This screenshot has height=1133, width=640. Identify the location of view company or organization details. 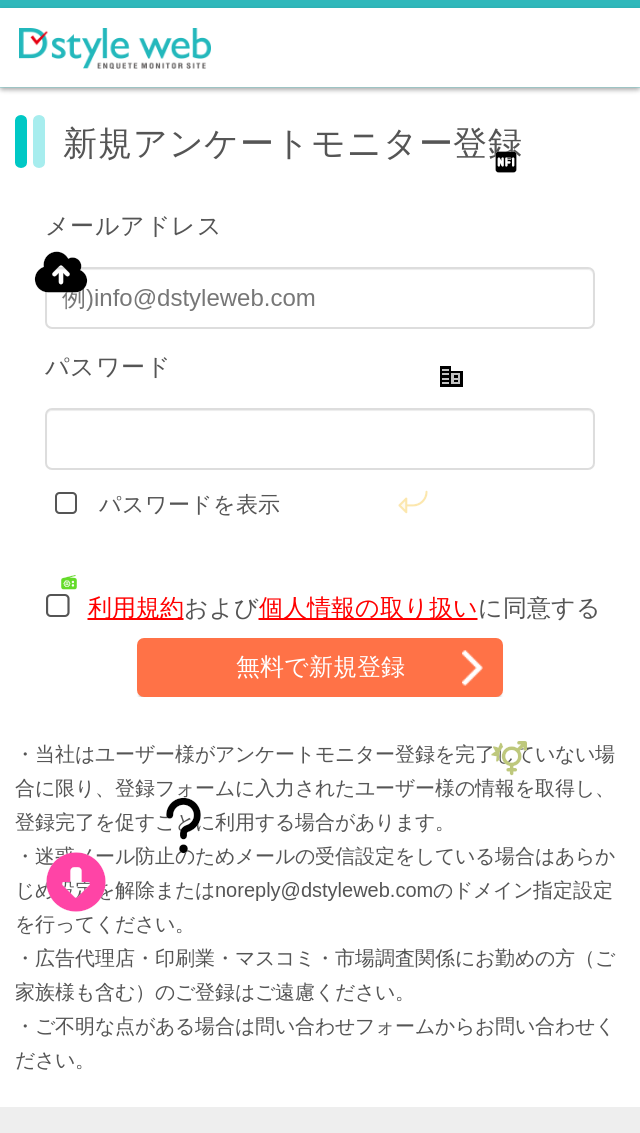
(451, 376).